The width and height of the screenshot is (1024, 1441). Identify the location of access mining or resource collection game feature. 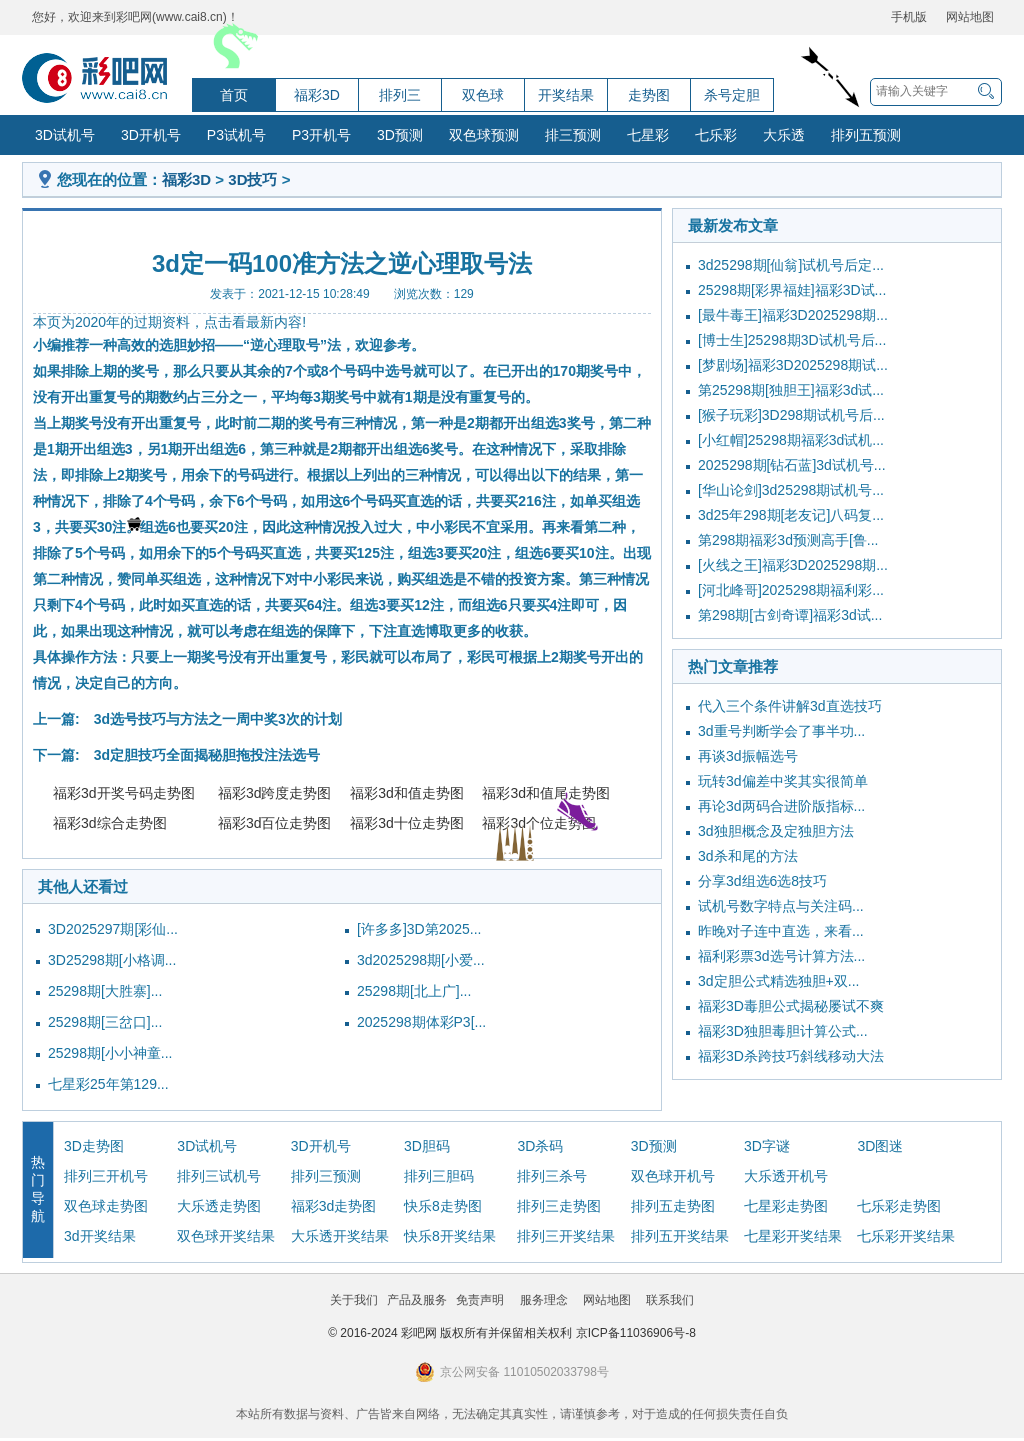
(134, 523).